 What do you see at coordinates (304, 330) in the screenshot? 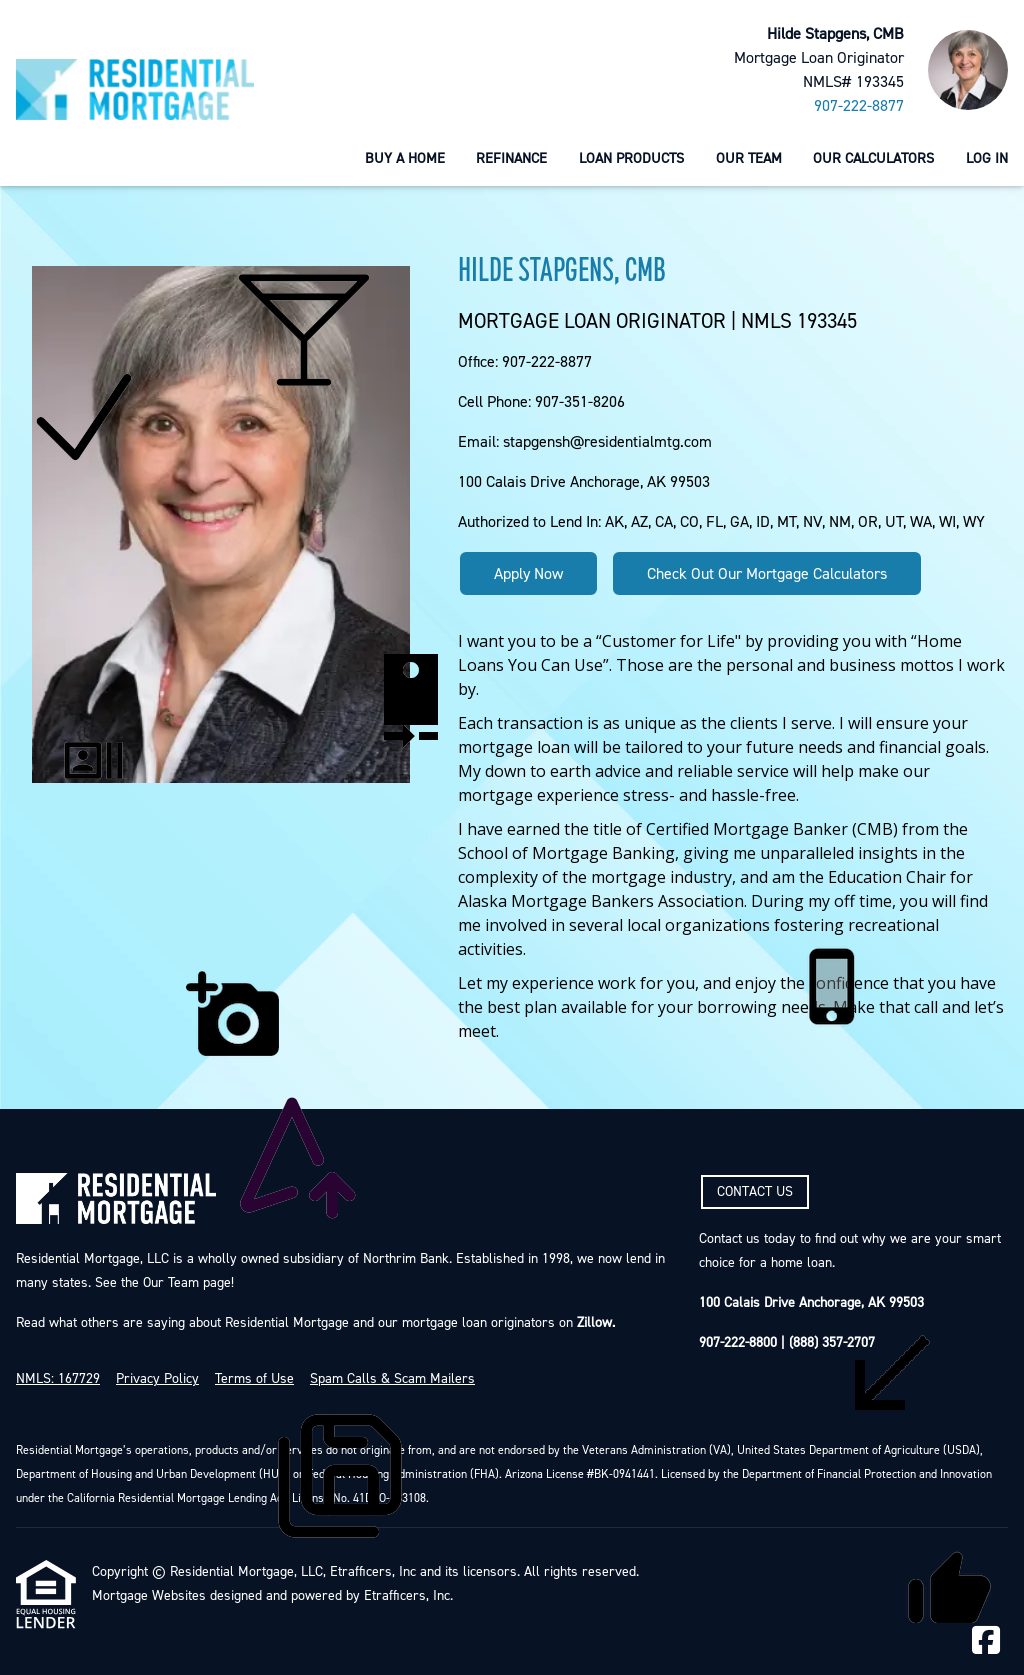
I see `browse bar or cocktail menu` at bounding box center [304, 330].